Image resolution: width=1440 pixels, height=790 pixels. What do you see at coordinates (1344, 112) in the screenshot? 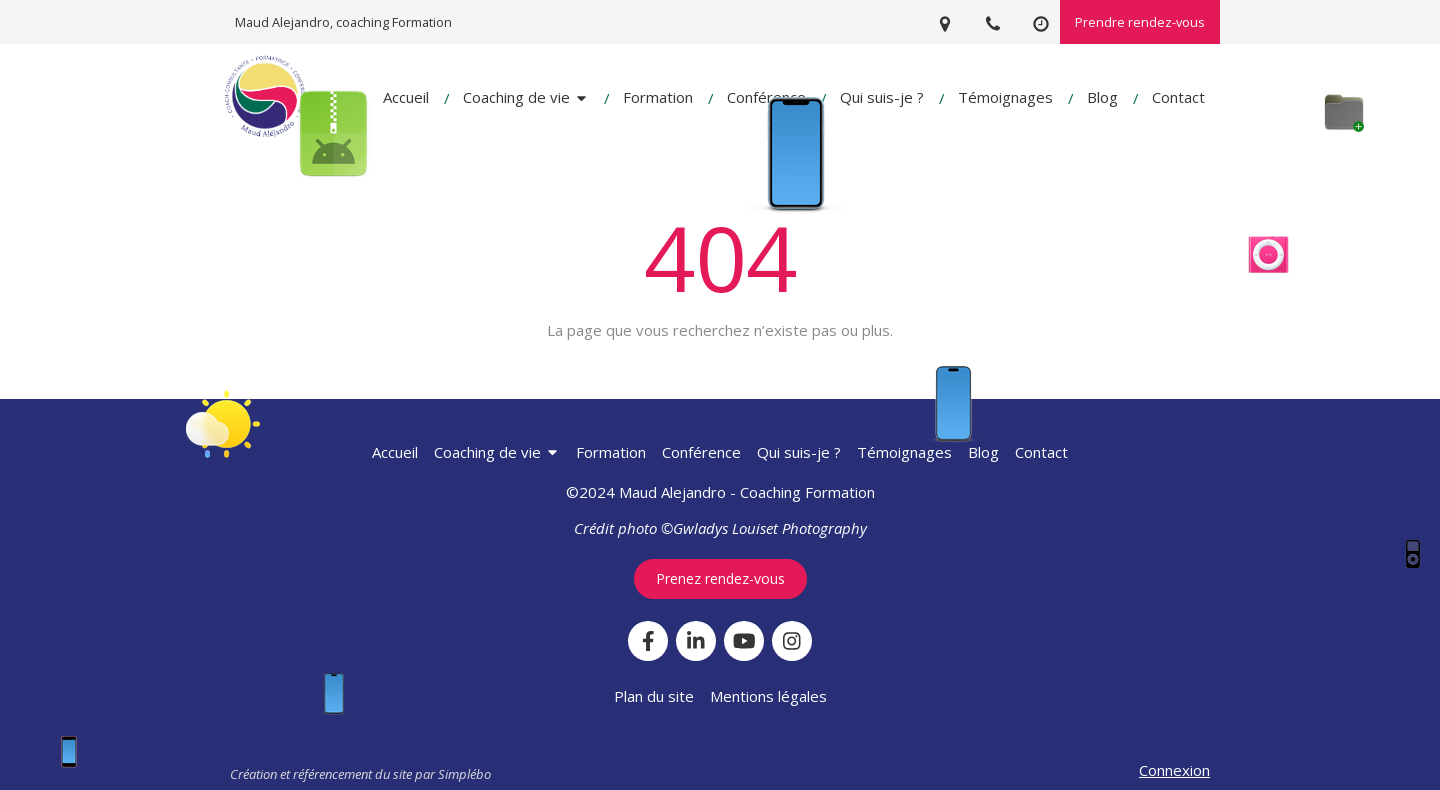
I see `create a new folder` at bounding box center [1344, 112].